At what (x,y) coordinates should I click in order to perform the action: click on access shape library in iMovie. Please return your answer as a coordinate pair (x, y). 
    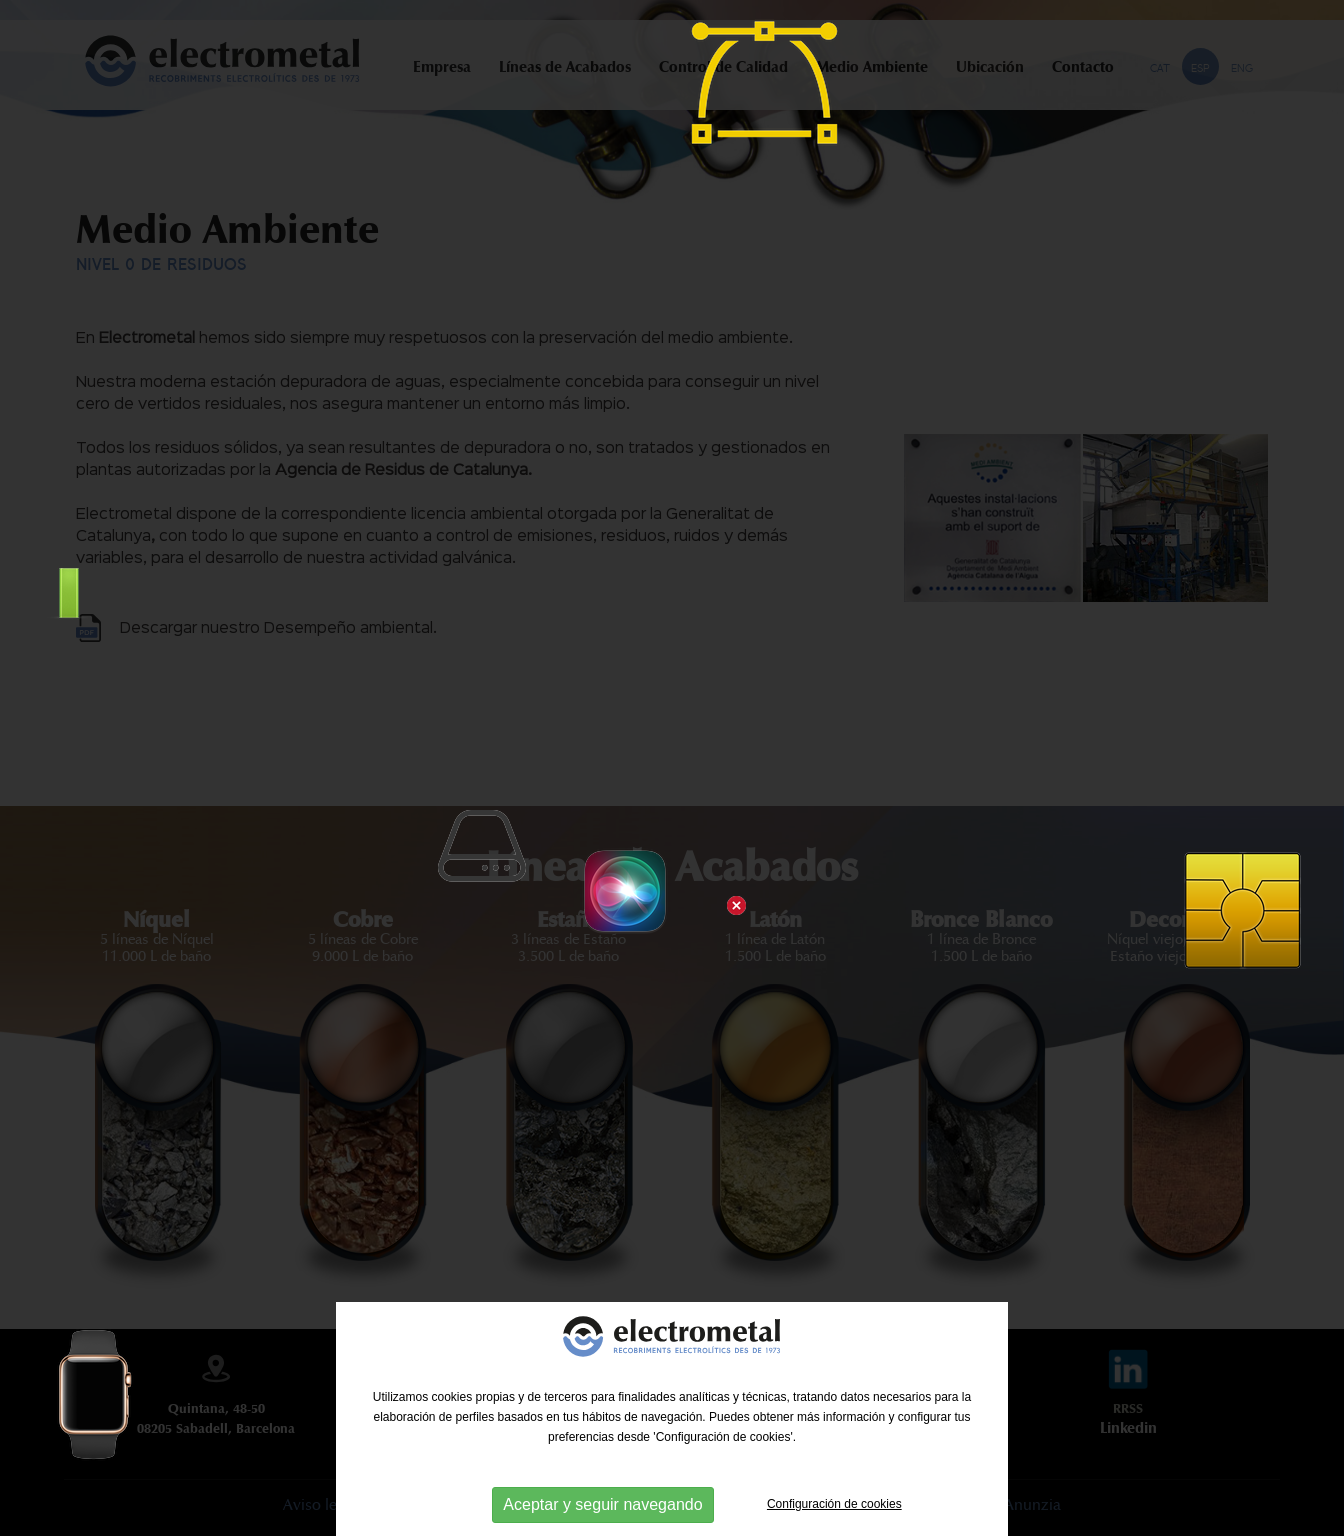
    Looking at the image, I should click on (764, 82).